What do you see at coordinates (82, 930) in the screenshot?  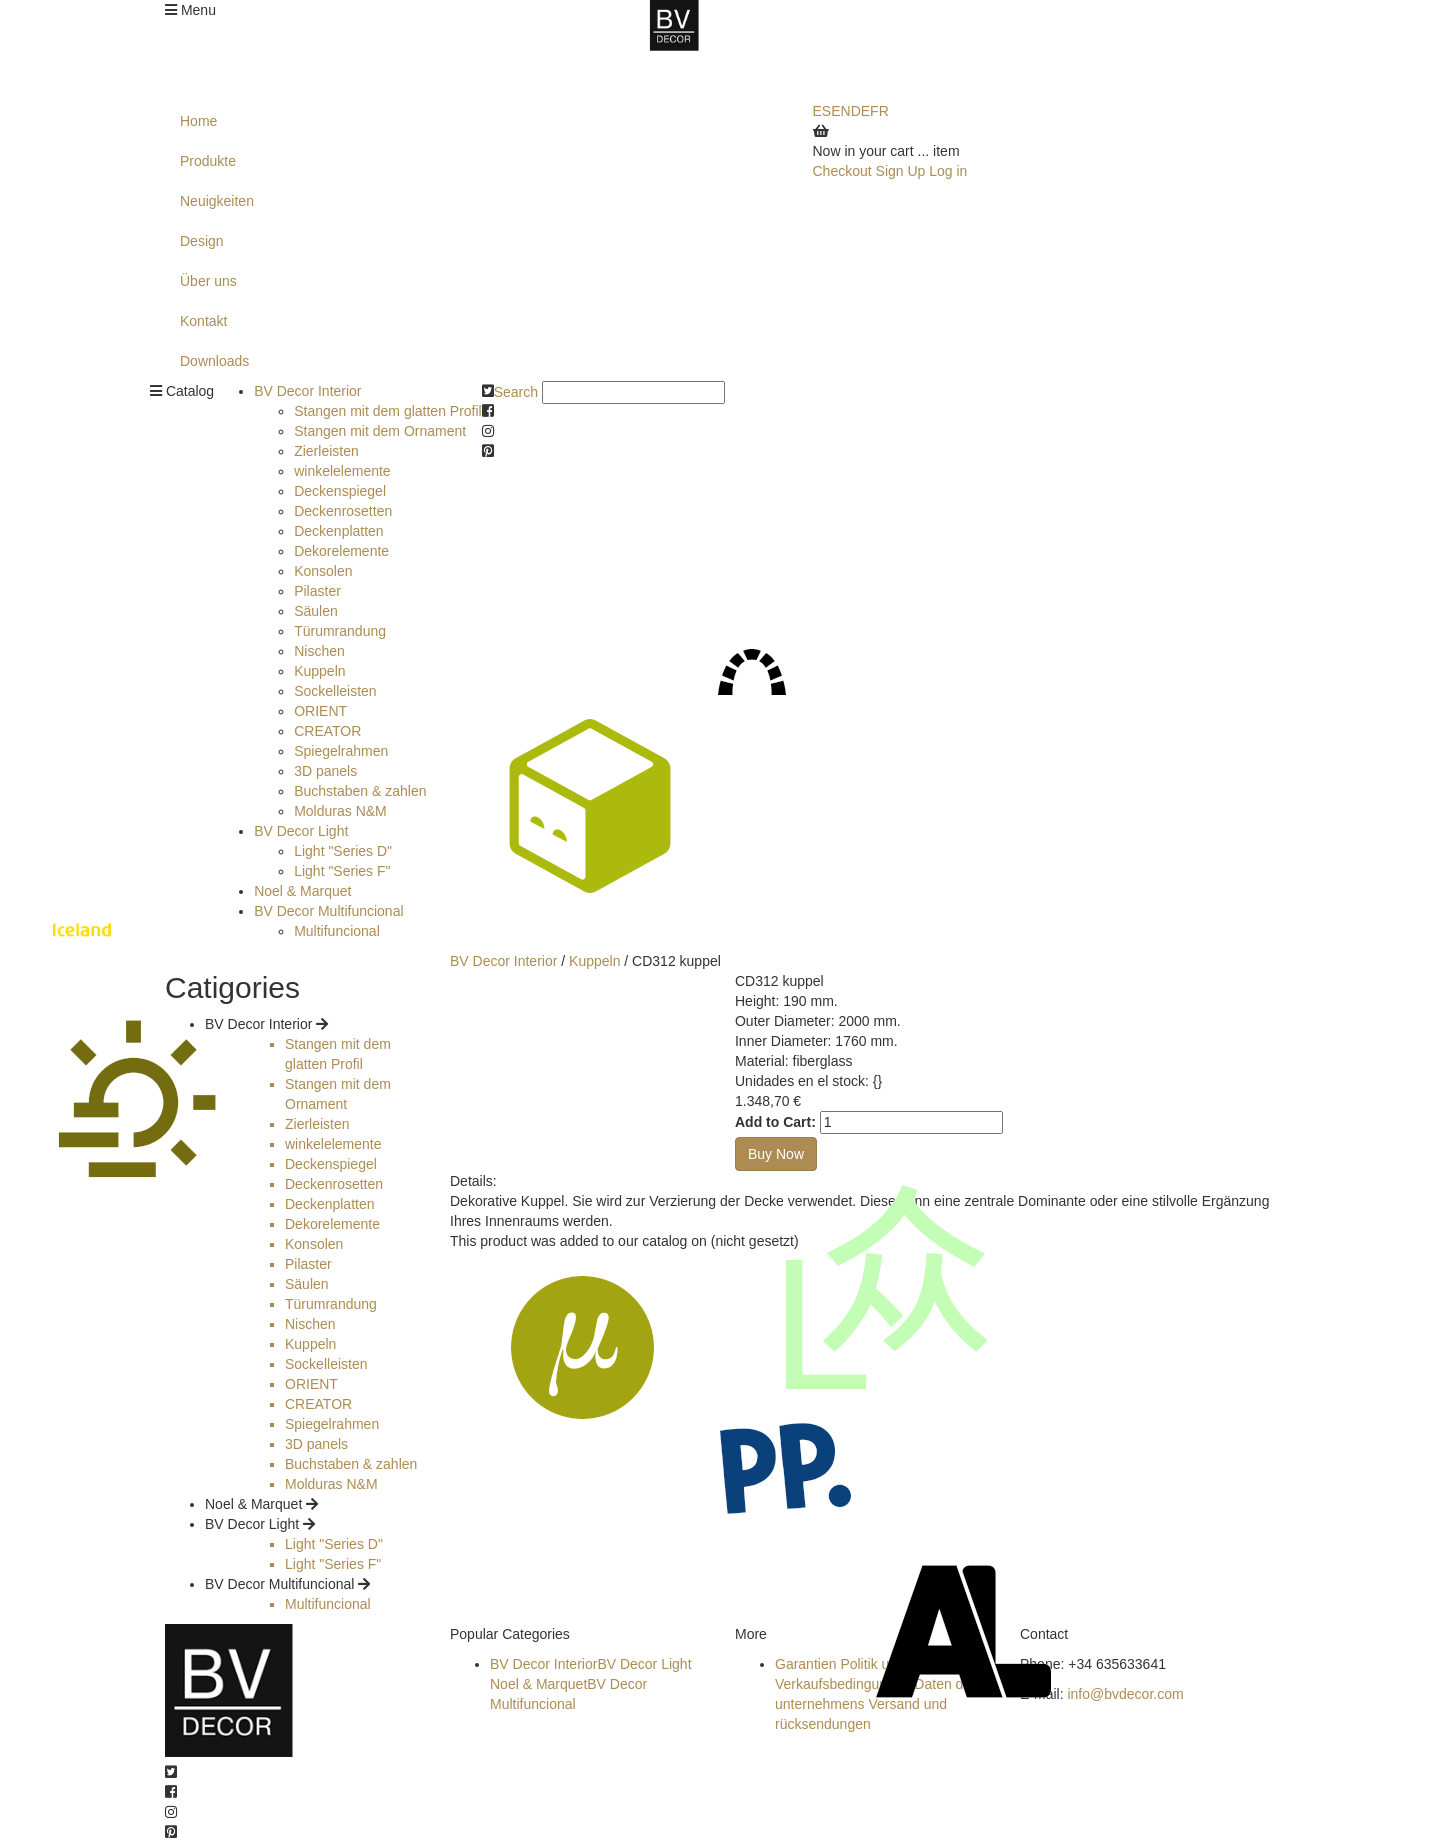 I see `Iceland grocery store brand logo` at bounding box center [82, 930].